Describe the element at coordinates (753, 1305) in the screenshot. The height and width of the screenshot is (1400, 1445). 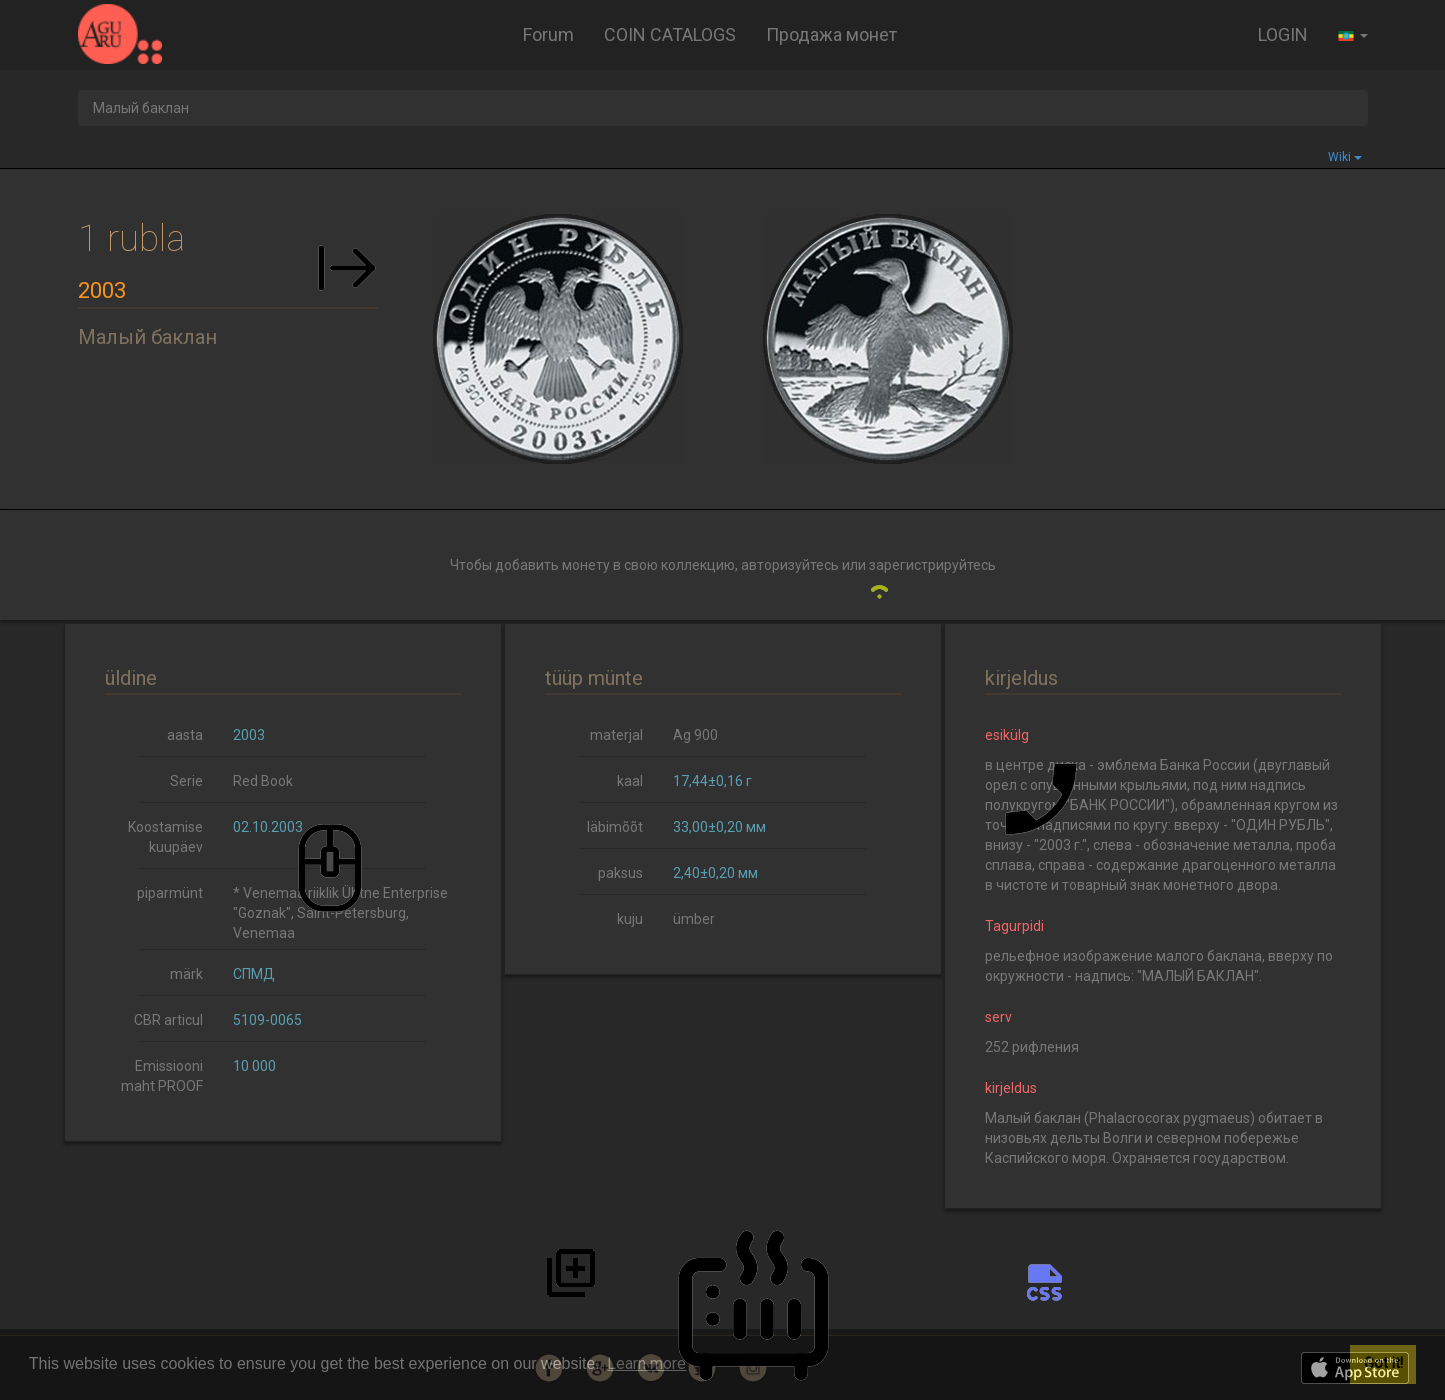
I see `adjust heater or heating settings` at that location.